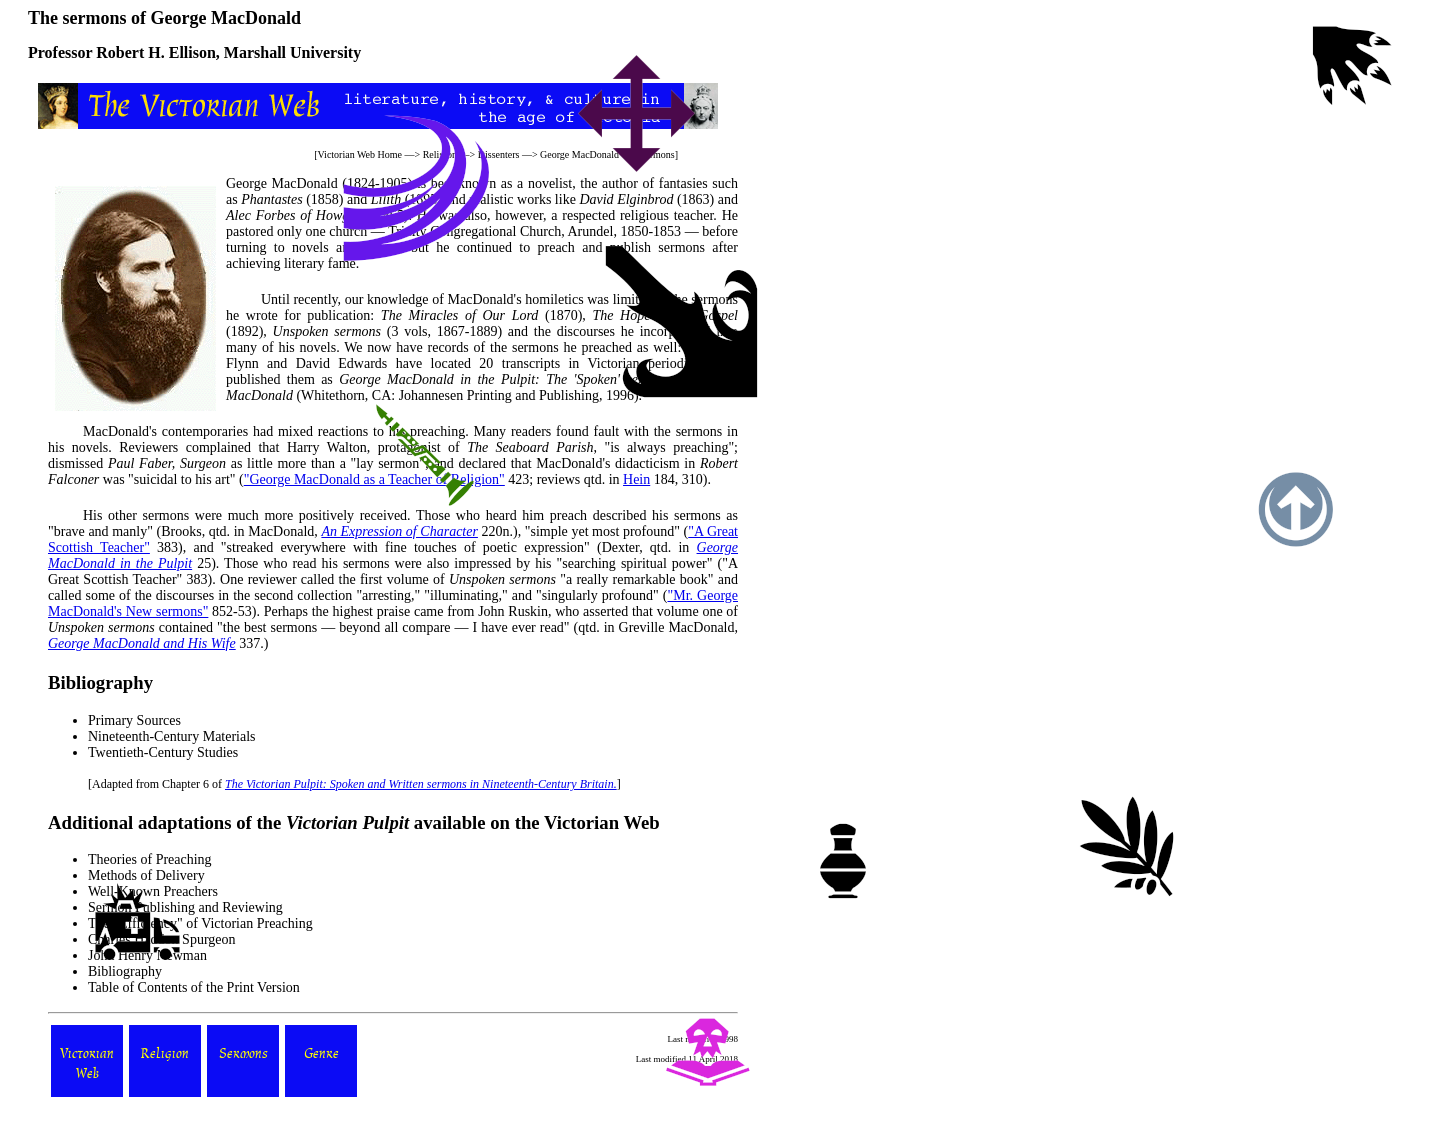  I want to click on indicates a wind or air-based attack ability, so click(416, 189).